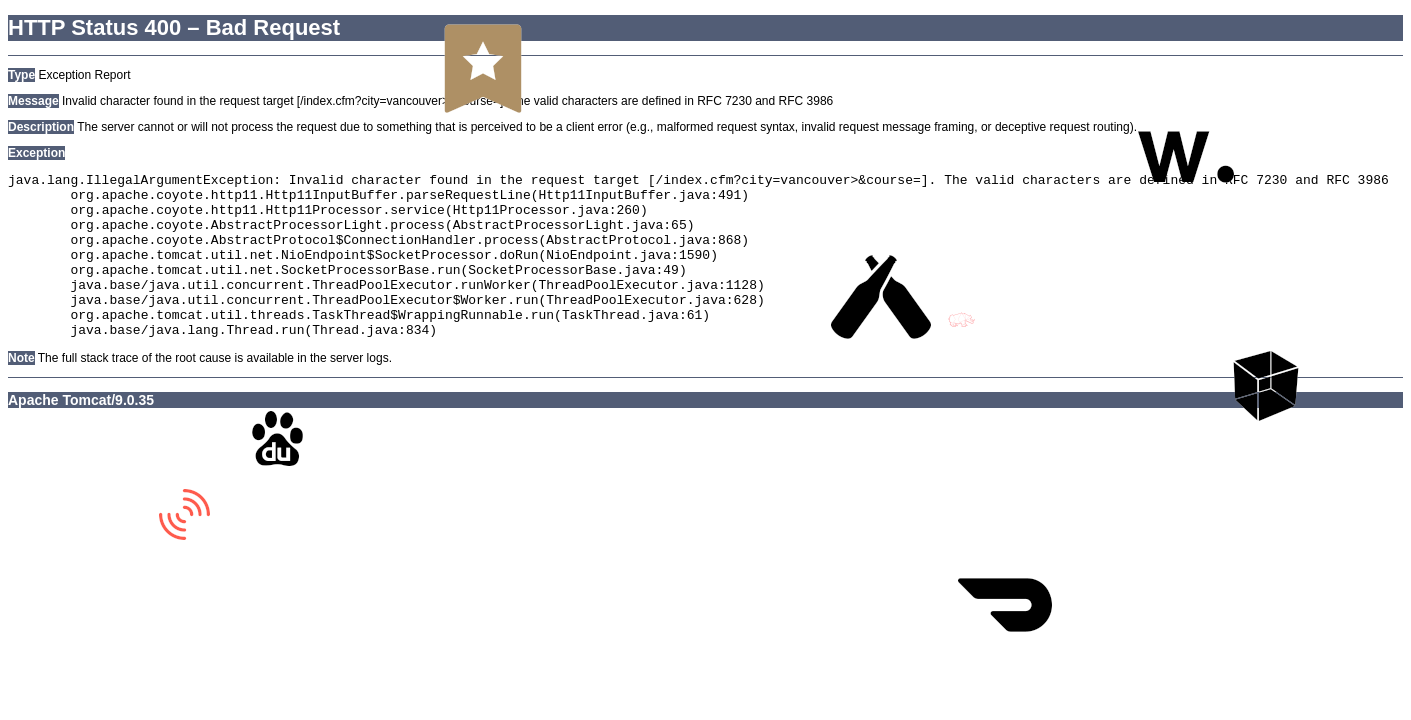  Describe the element at coordinates (881, 297) in the screenshot. I see `open the Untappd app` at that location.